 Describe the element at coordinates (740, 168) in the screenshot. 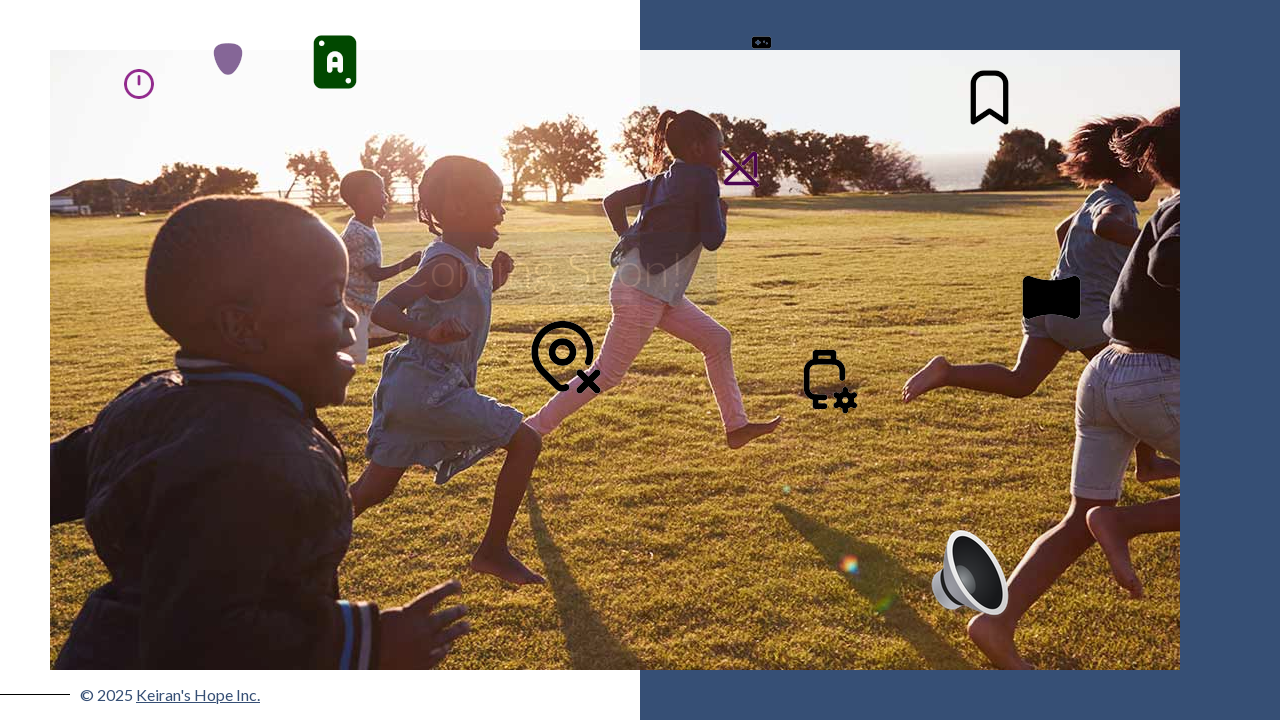

I see `no cellular signal available` at that location.